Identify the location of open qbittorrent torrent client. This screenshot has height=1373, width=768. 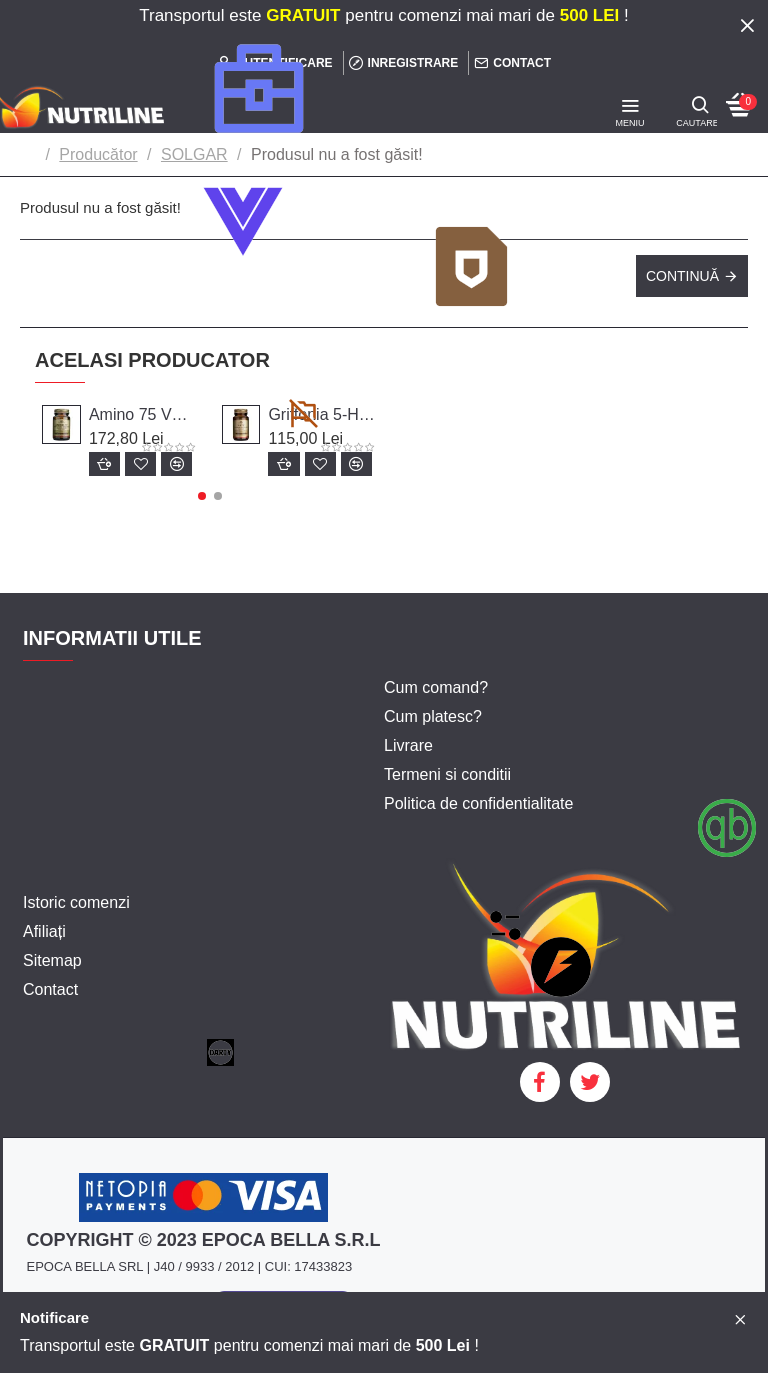
(727, 828).